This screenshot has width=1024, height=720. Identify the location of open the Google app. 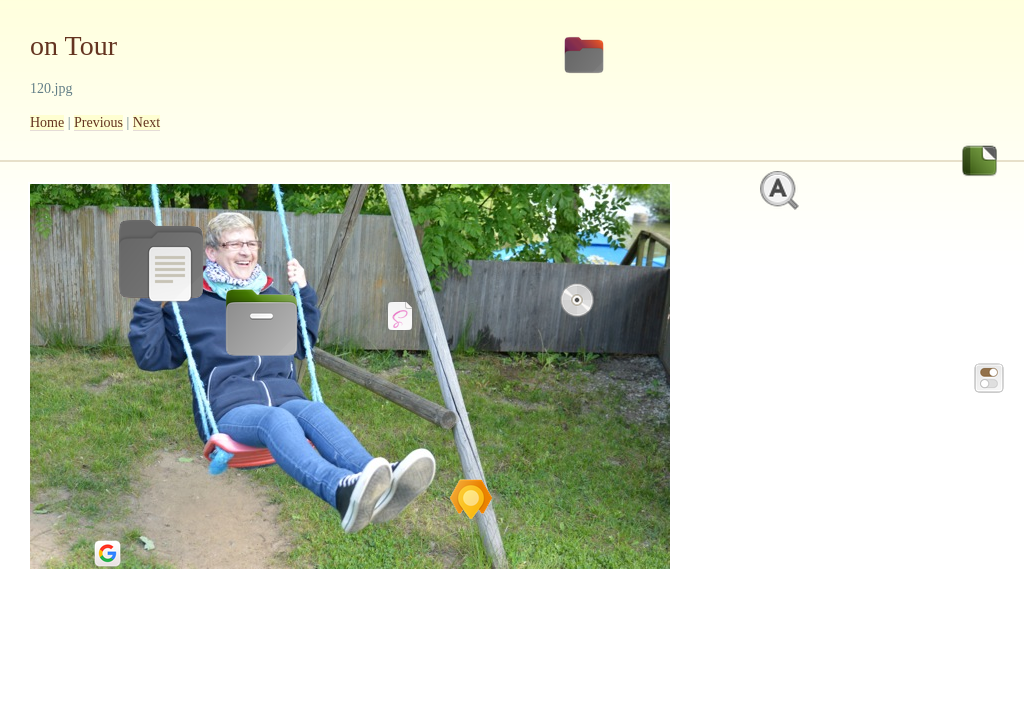
(107, 553).